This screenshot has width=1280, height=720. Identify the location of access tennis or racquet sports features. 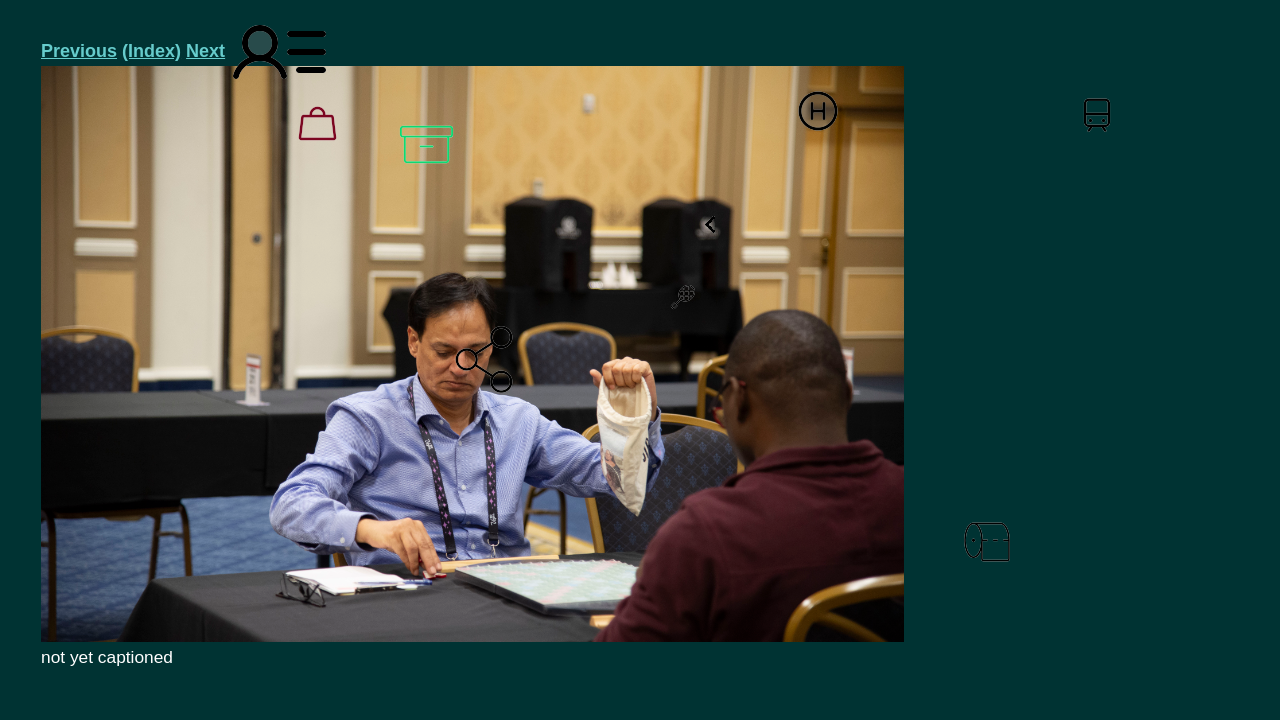
(682, 297).